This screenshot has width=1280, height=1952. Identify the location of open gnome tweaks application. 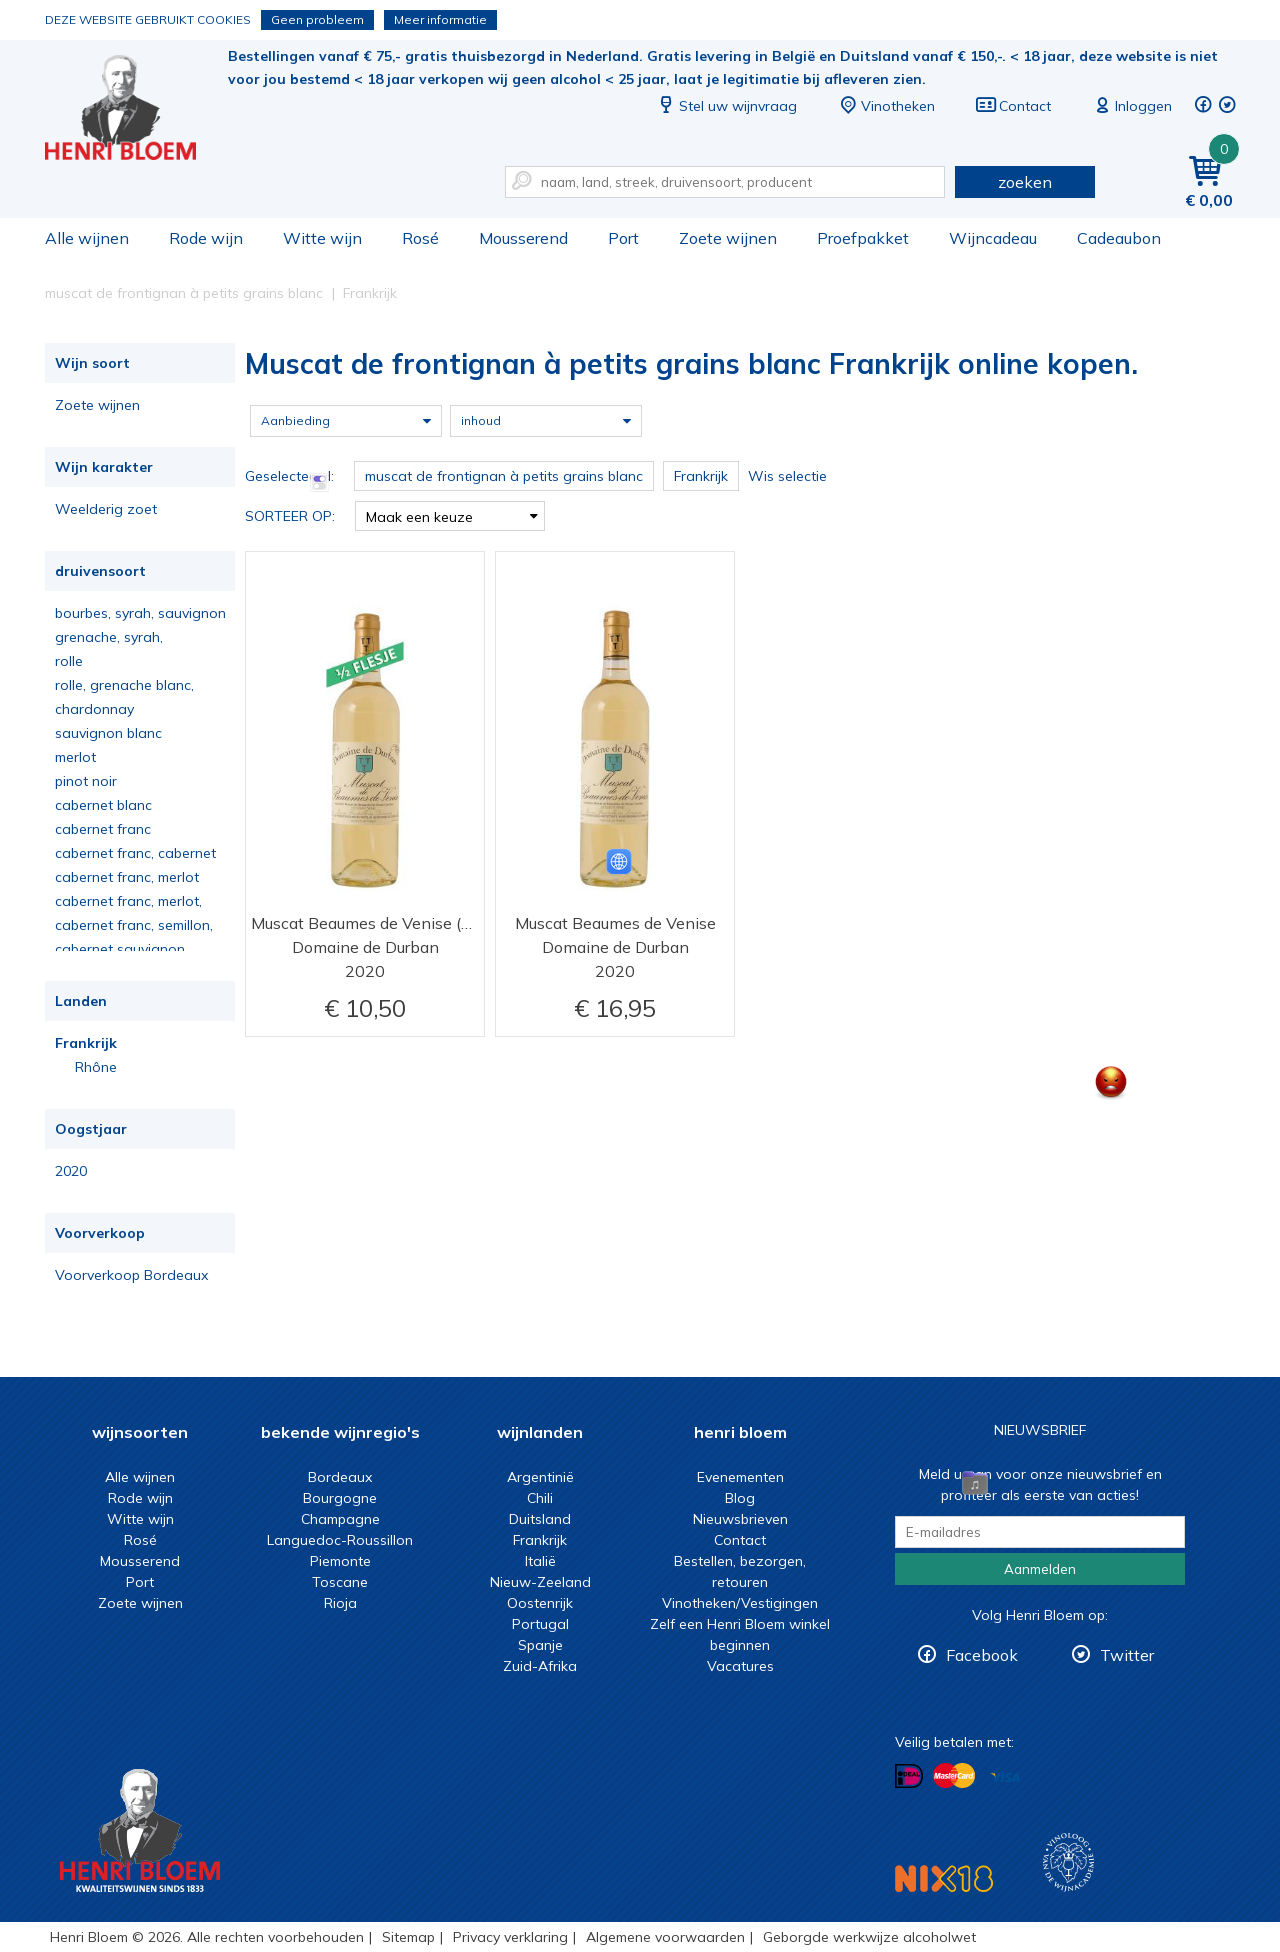
(319, 482).